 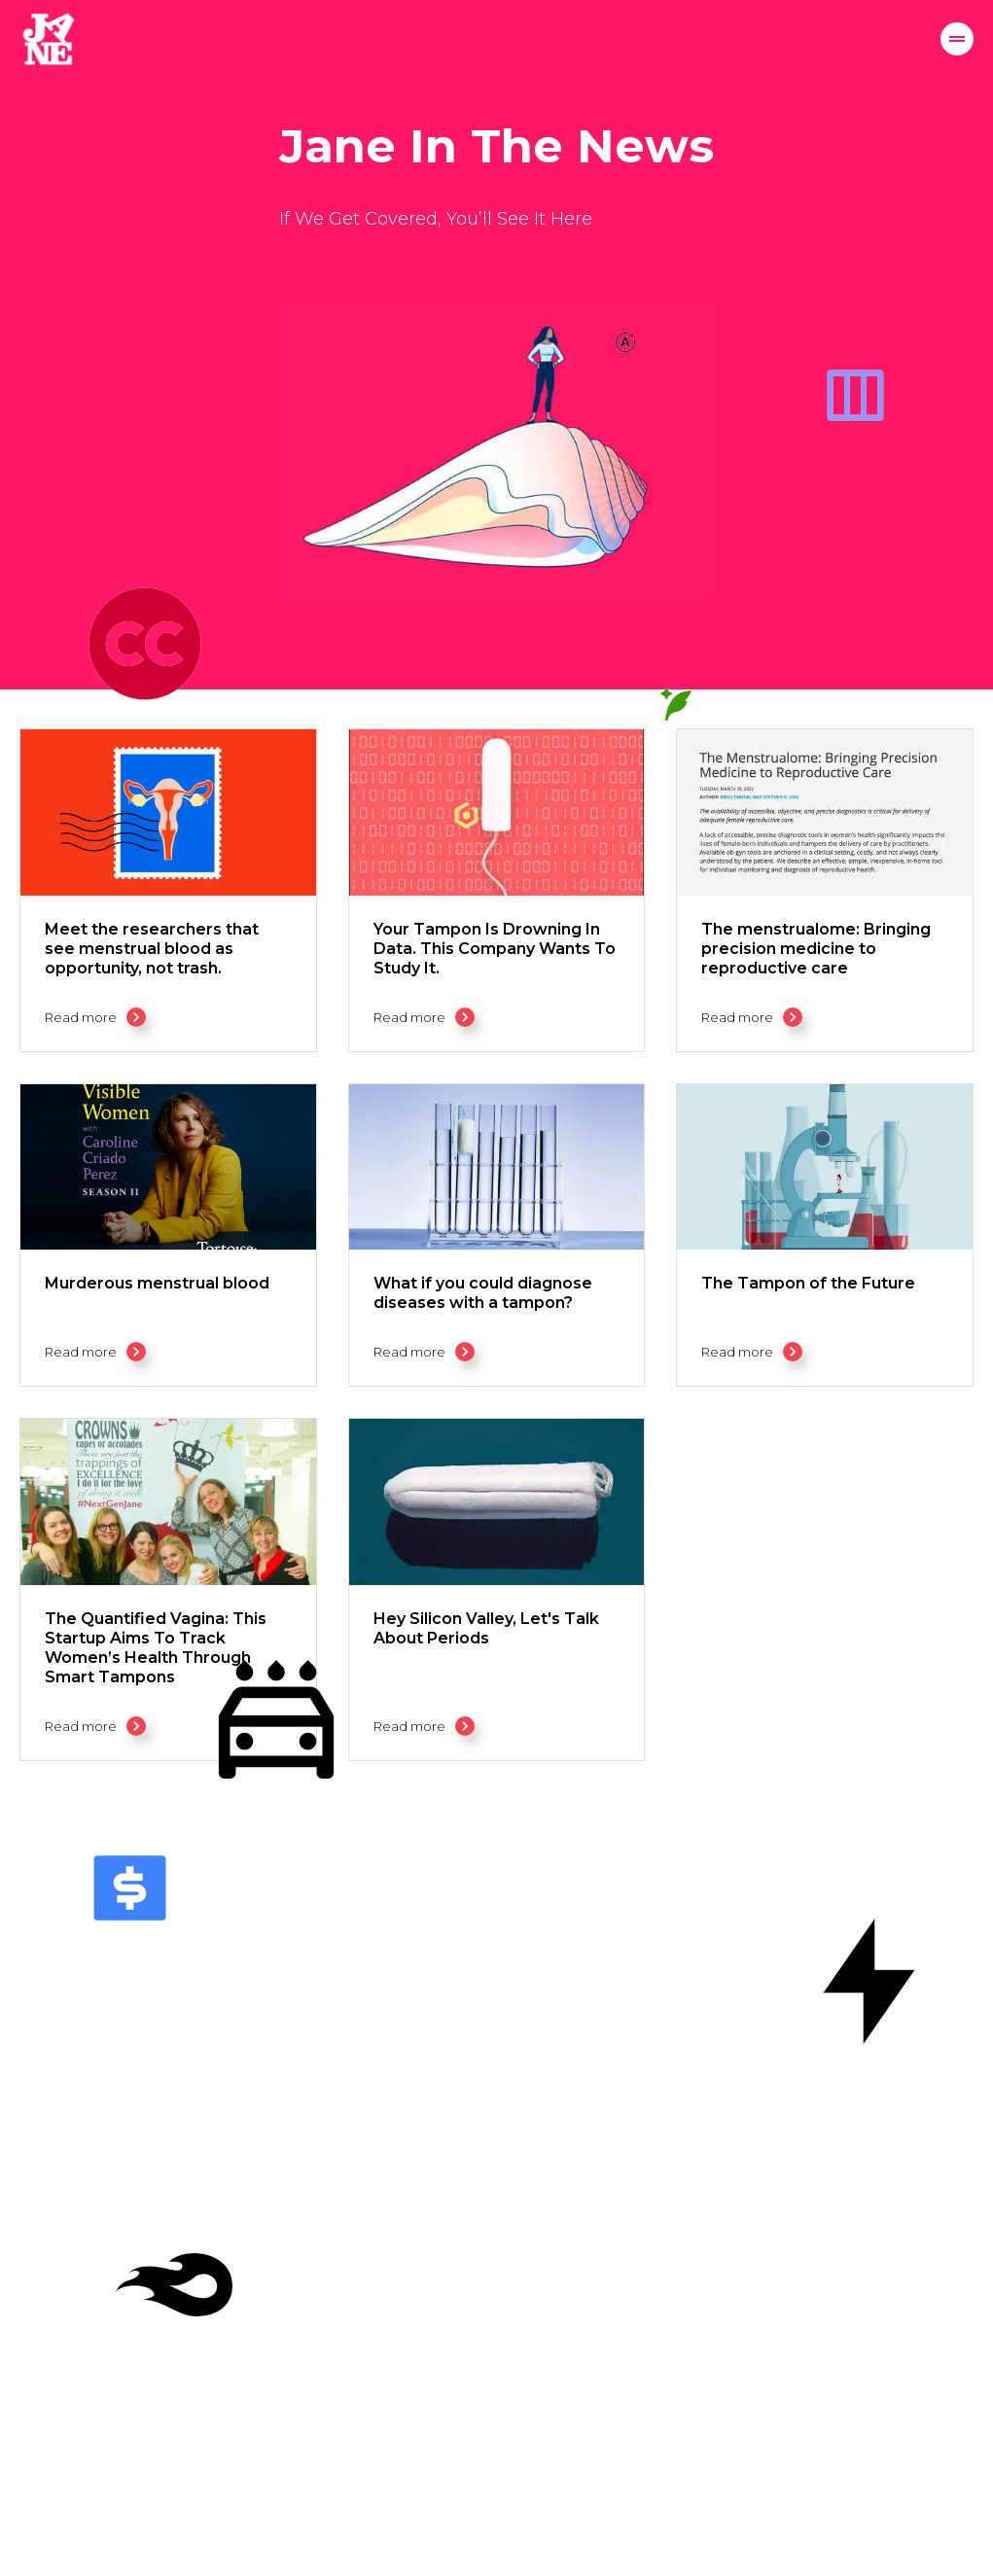 What do you see at coordinates (855, 395) in the screenshot?
I see `switch to kanban board view` at bounding box center [855, 395].